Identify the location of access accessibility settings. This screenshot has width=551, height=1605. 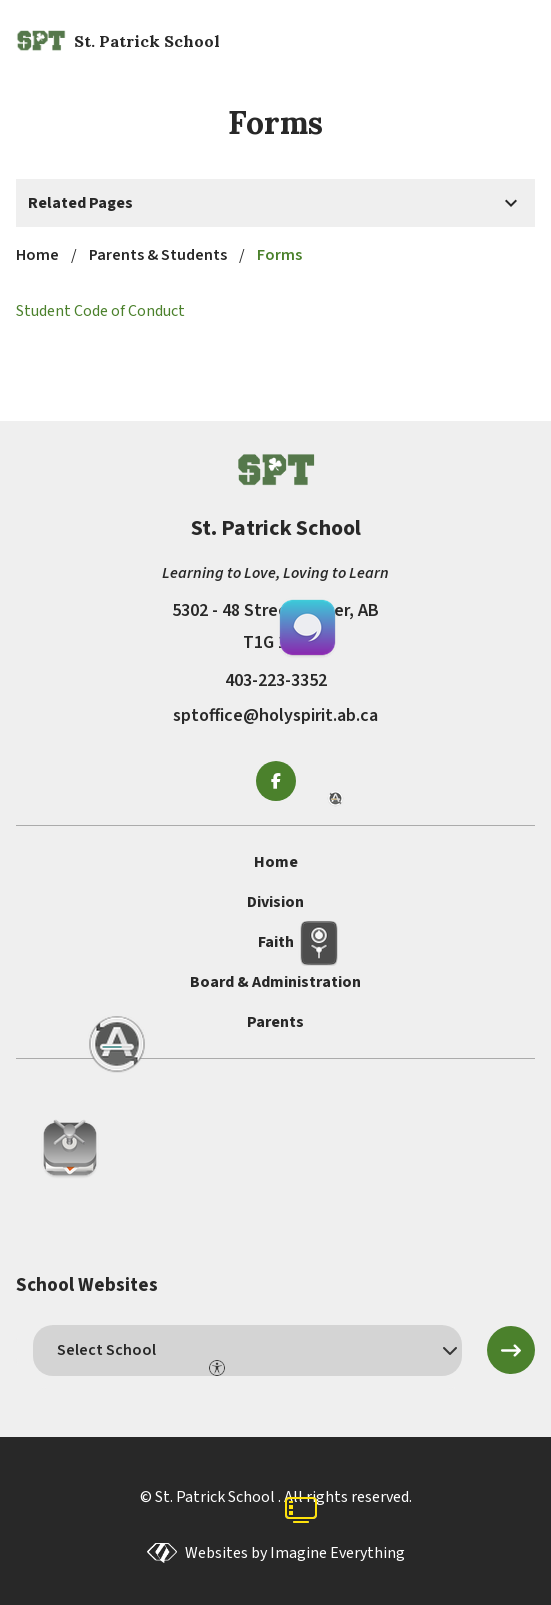
(217, 1368).